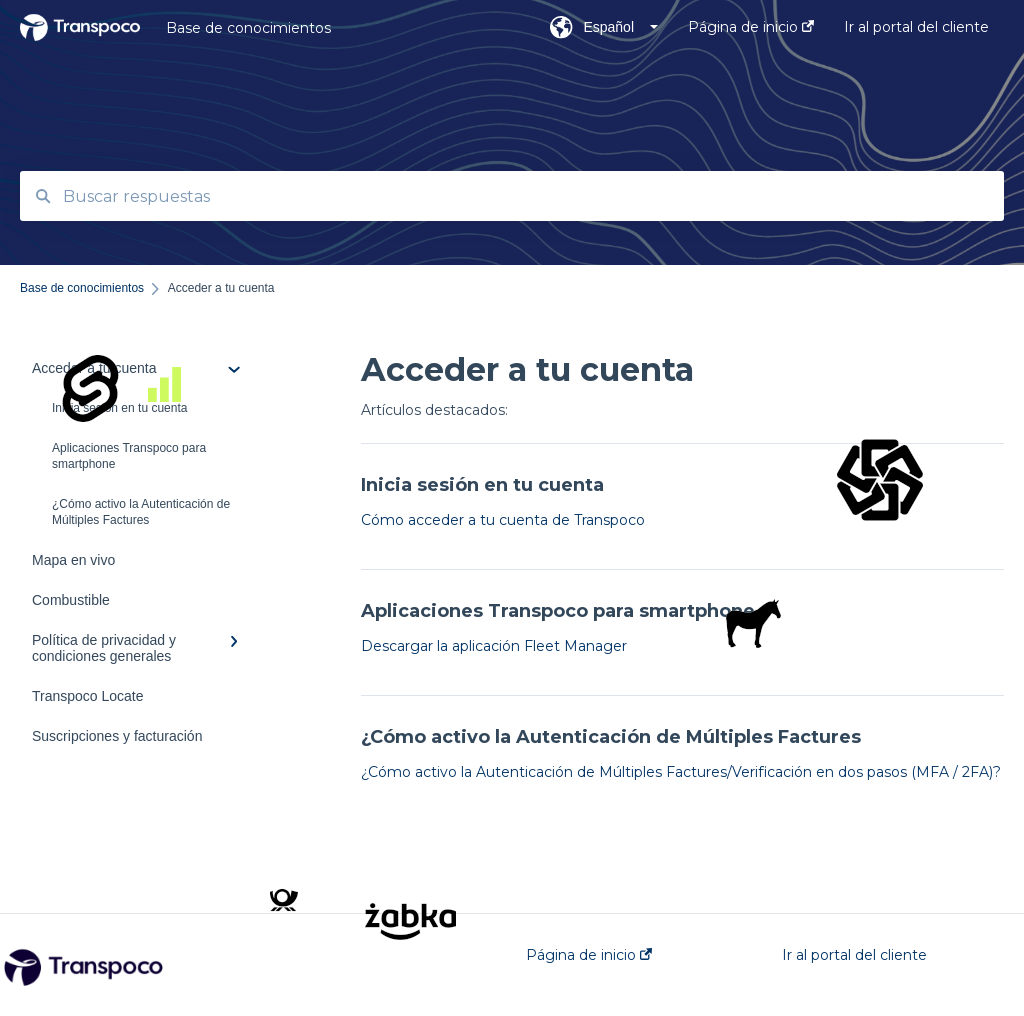 The height and width of the screenshot is (1016, 1024). I want to click on open the Żabka convenience store app, so click(410, 921).